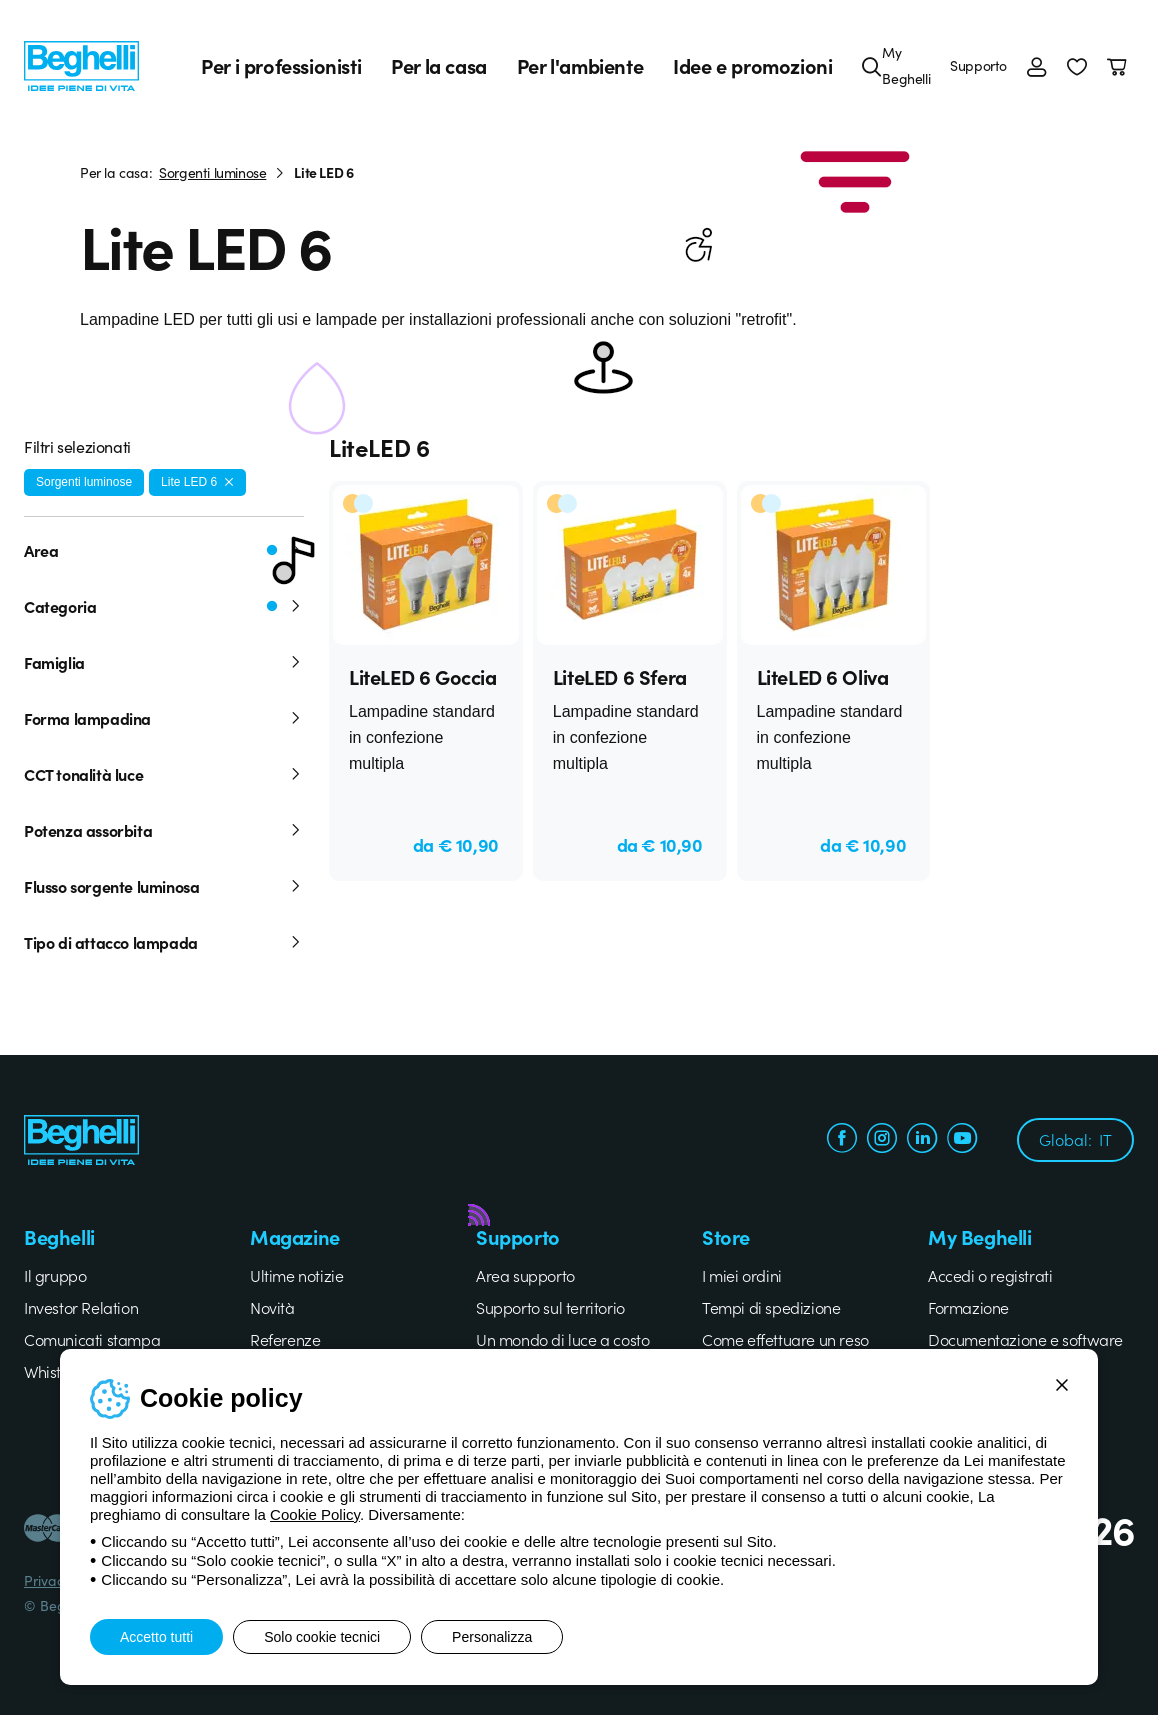 The width and height of the screenshot is (1158, 1715). Describe the element at coordinates (317, 401) in the screenshot. I see `indicates water or liquid content` at that location.